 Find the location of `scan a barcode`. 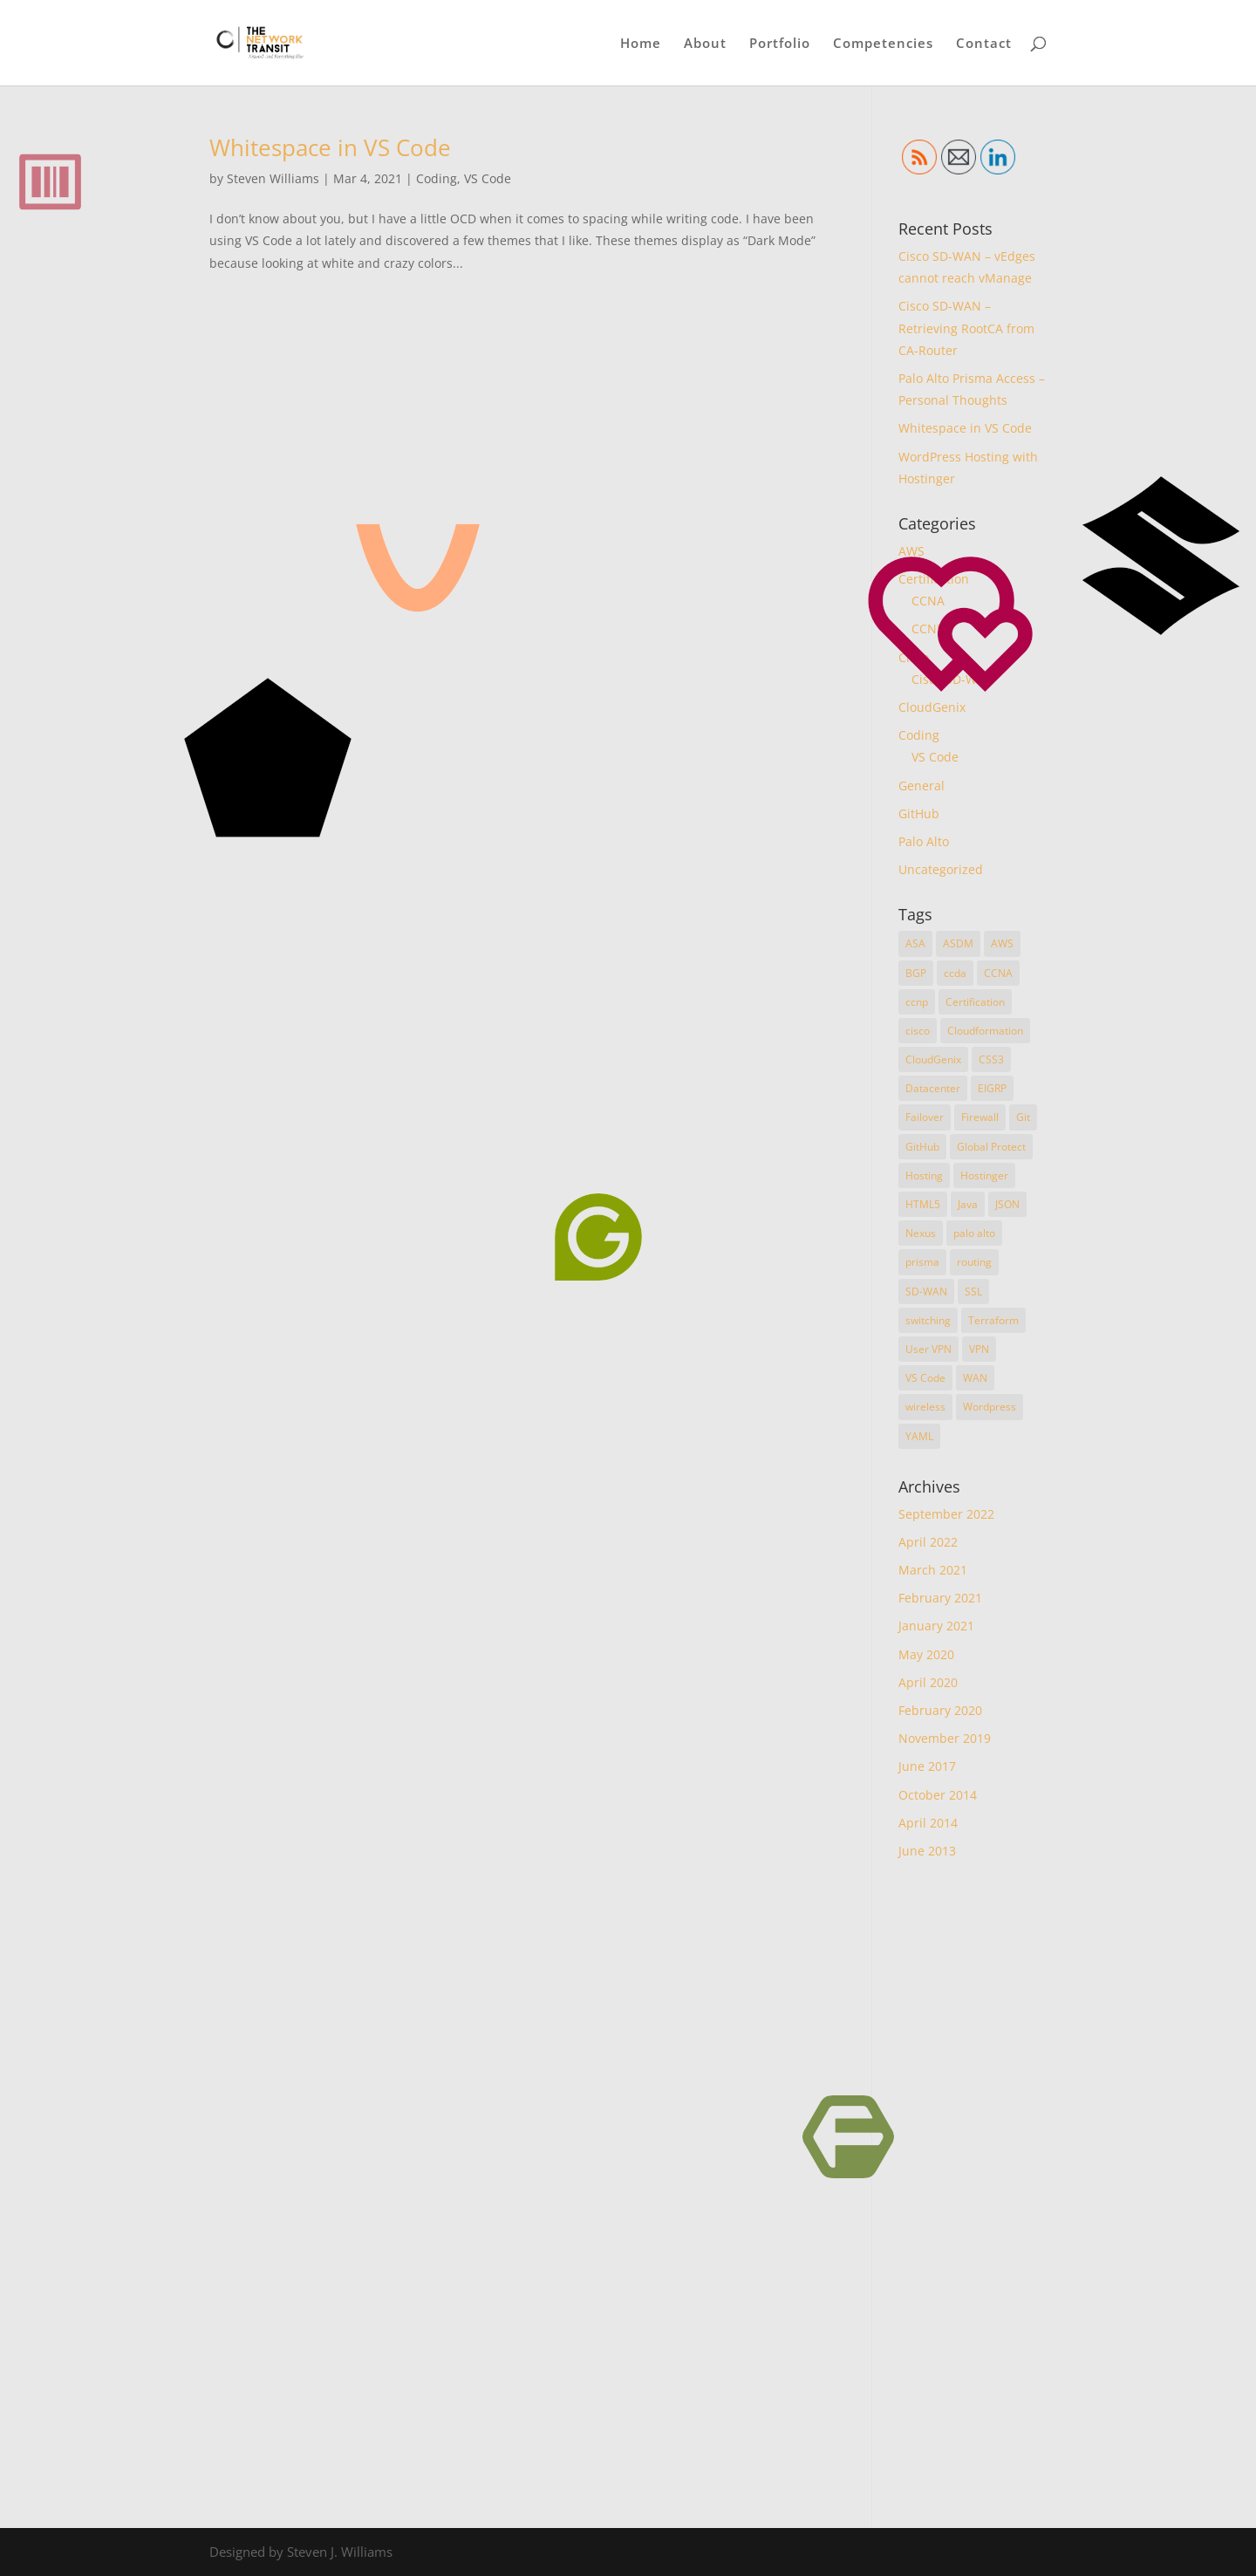

scan a barcode is located at coordinates (50, 181).